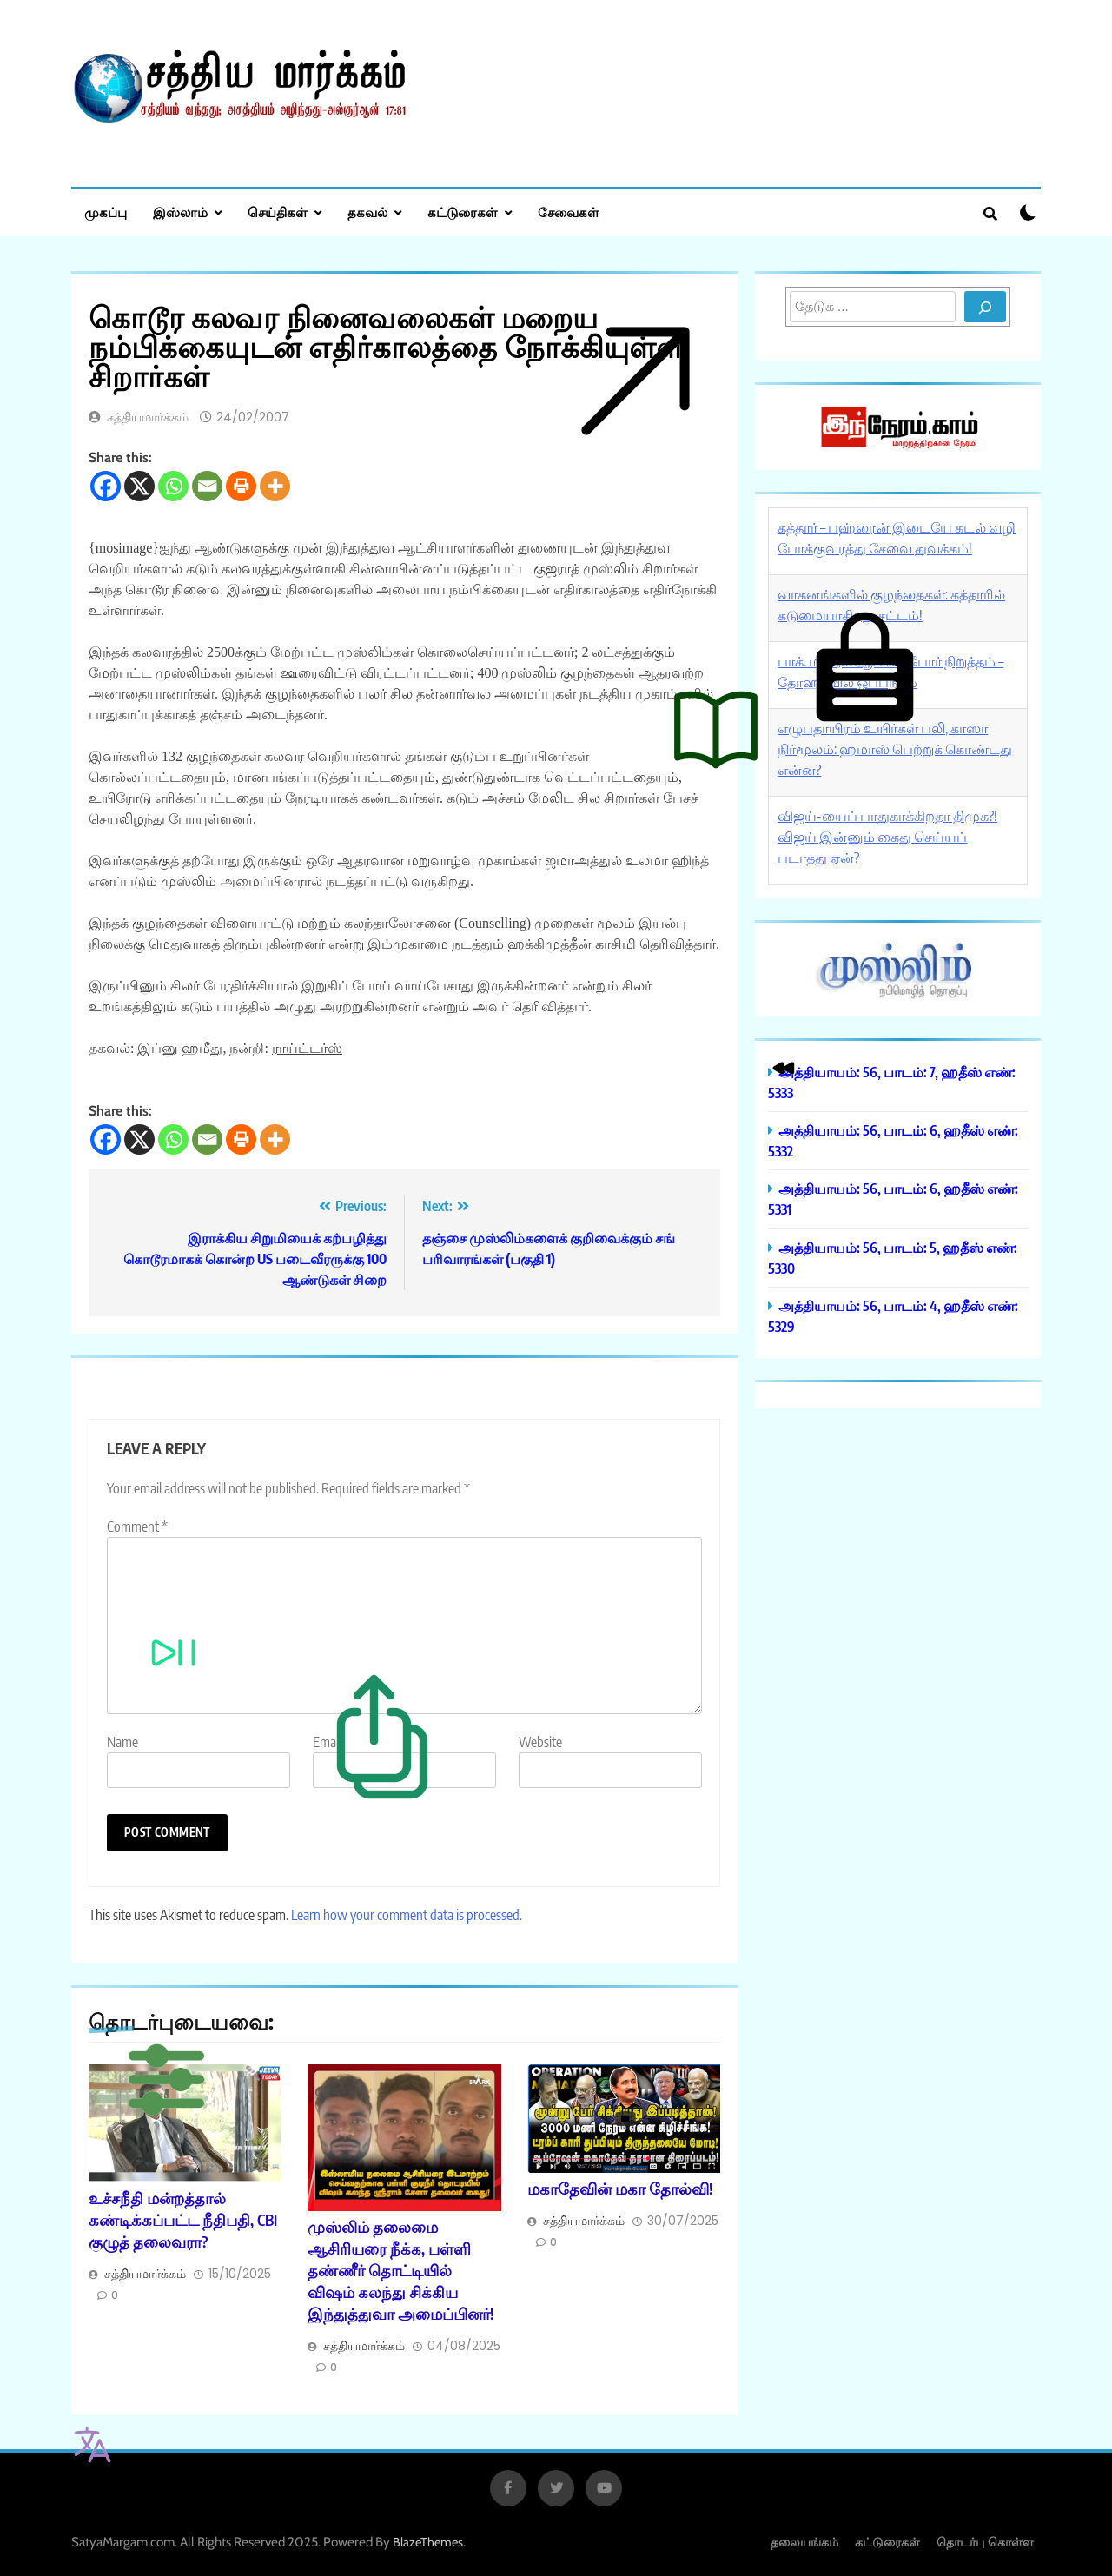 The height and width of the screenshot is (2576, 1112). Describe the element at coordinates (635, 381) in the screenshot. I see `open link in new tab or window` at that location.